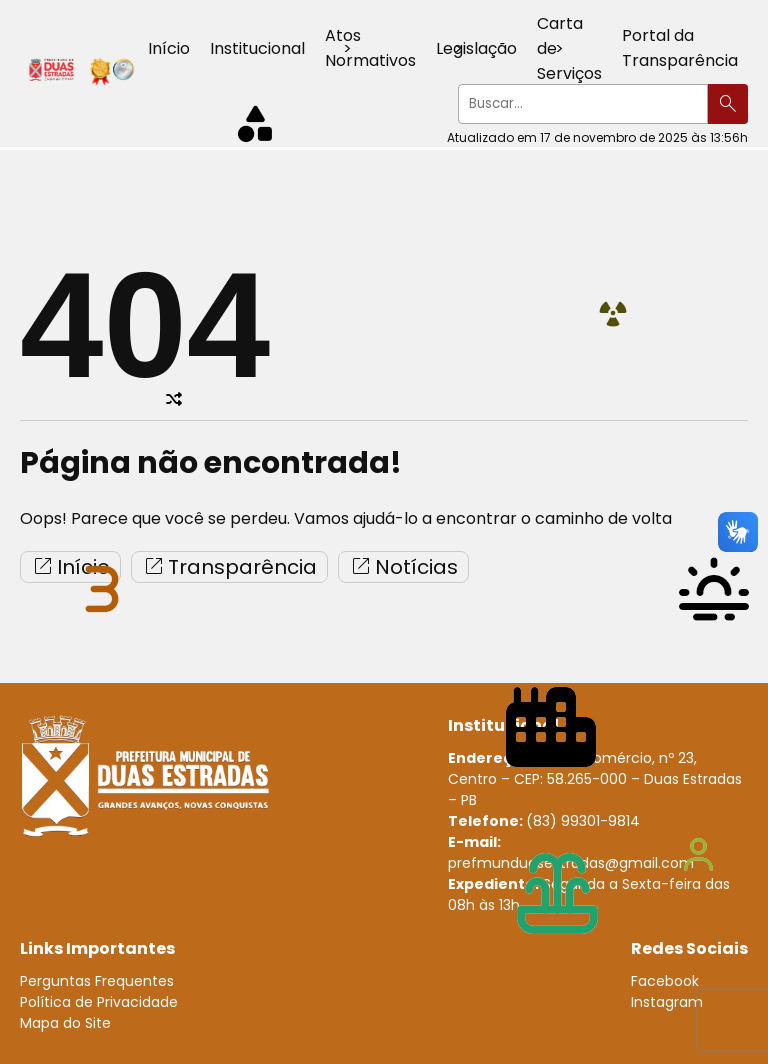  Describe the element at coordinates (714, 589) in the screenshot. I see `view sunset time or golden hour info` at that location.